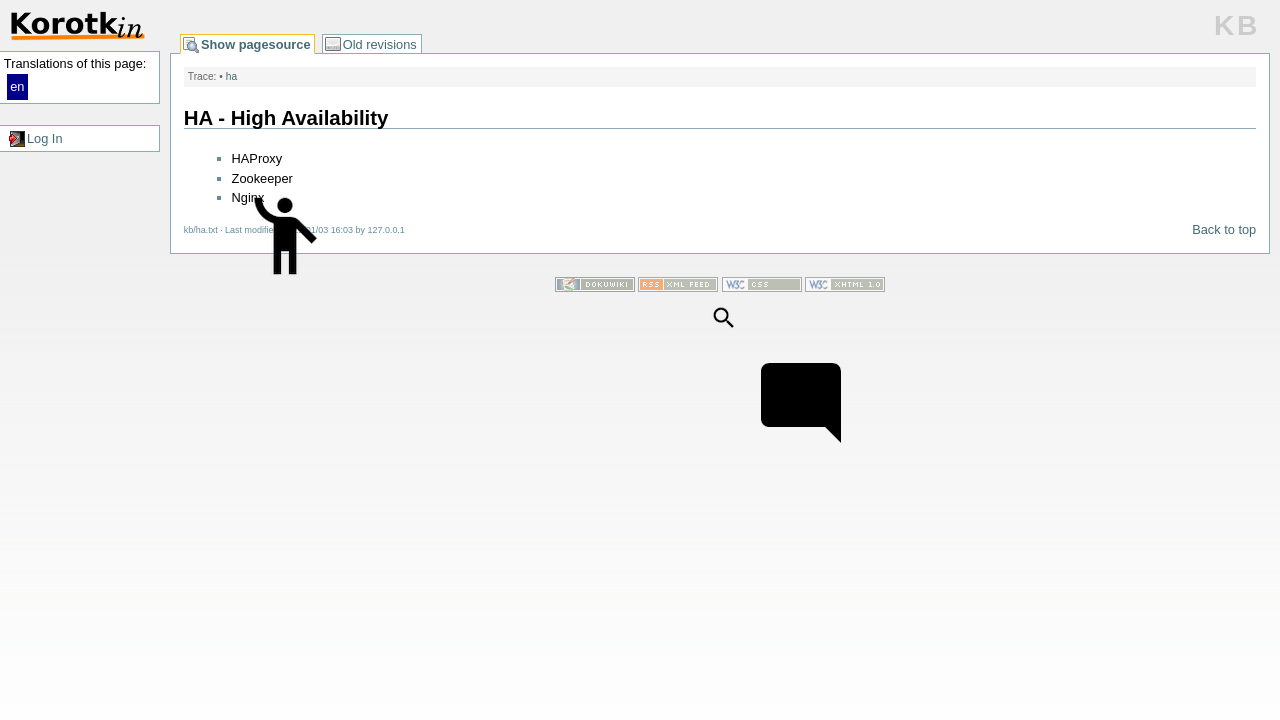 The width and height of the screenshot is (1280, 720). What do you see at coordinates (724, 318) in the screenshot?
I see `search for content or items` at bounding box center [724, 318].